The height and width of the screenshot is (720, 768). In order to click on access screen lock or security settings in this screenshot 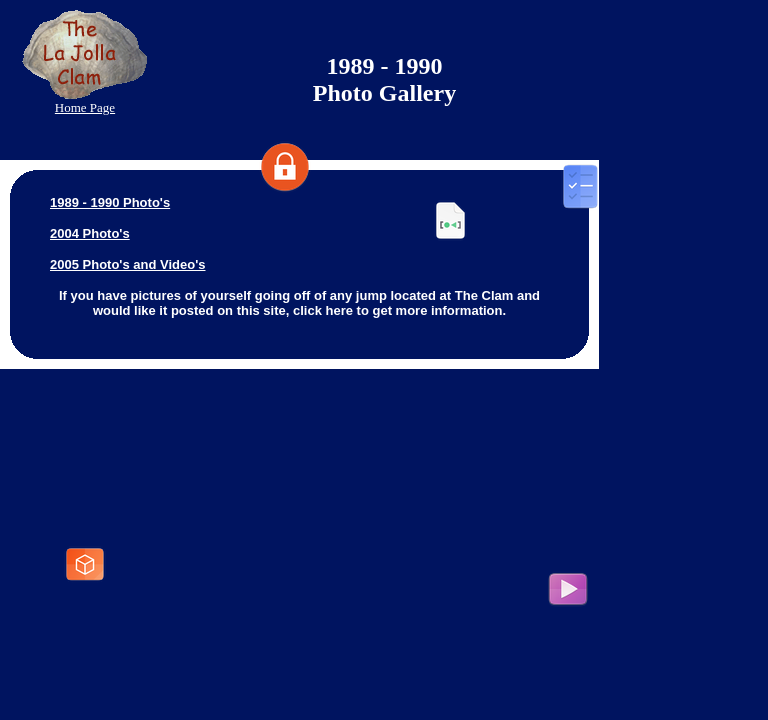, I will do `click(285, 167)`.